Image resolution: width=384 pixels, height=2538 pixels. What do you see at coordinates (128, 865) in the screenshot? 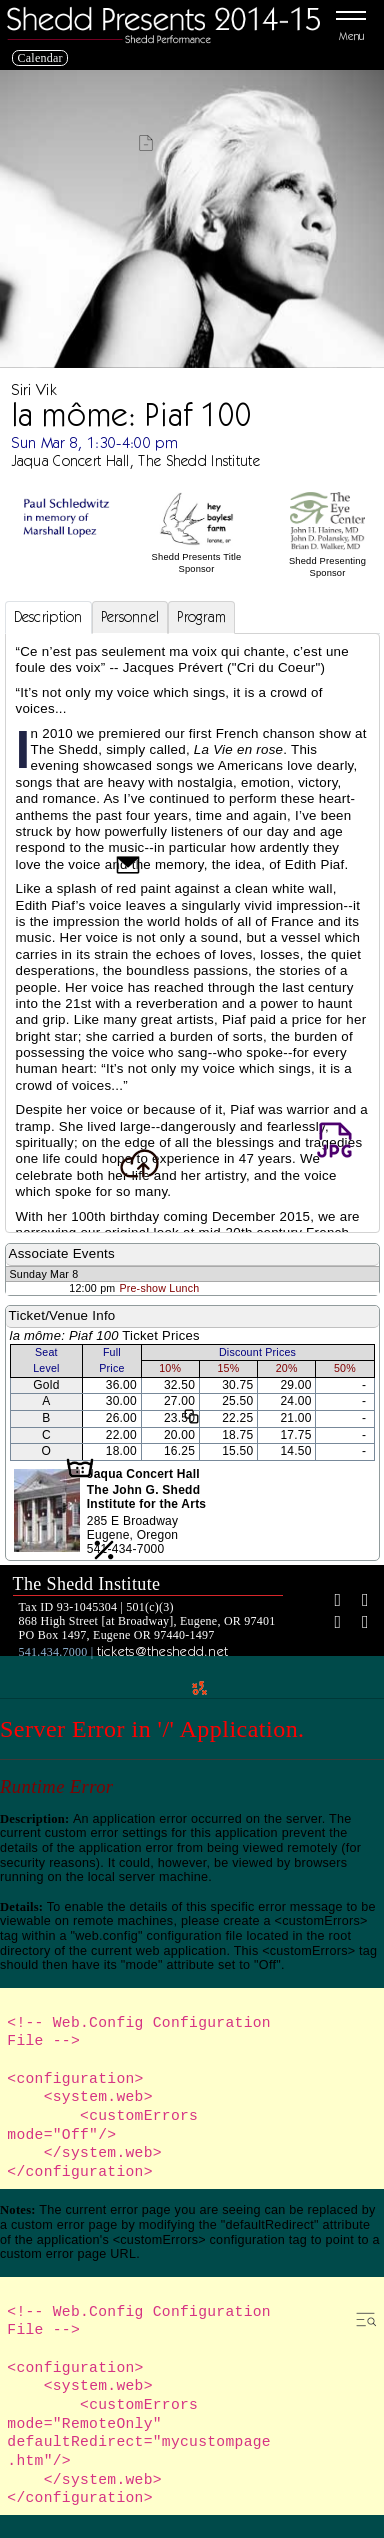
I see `open your inbox` at bounding box center [128, 865].